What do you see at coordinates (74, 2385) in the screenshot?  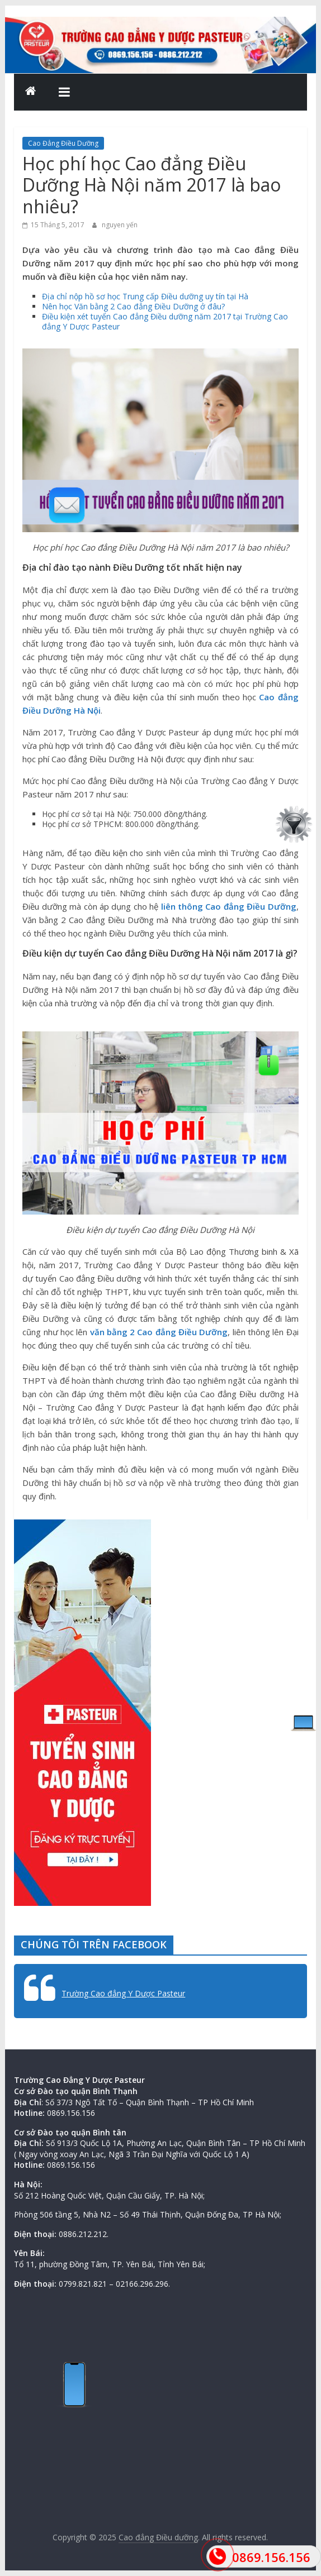 I see `iPhone 13 Pro device icon` at bounding box center [74, 2385].